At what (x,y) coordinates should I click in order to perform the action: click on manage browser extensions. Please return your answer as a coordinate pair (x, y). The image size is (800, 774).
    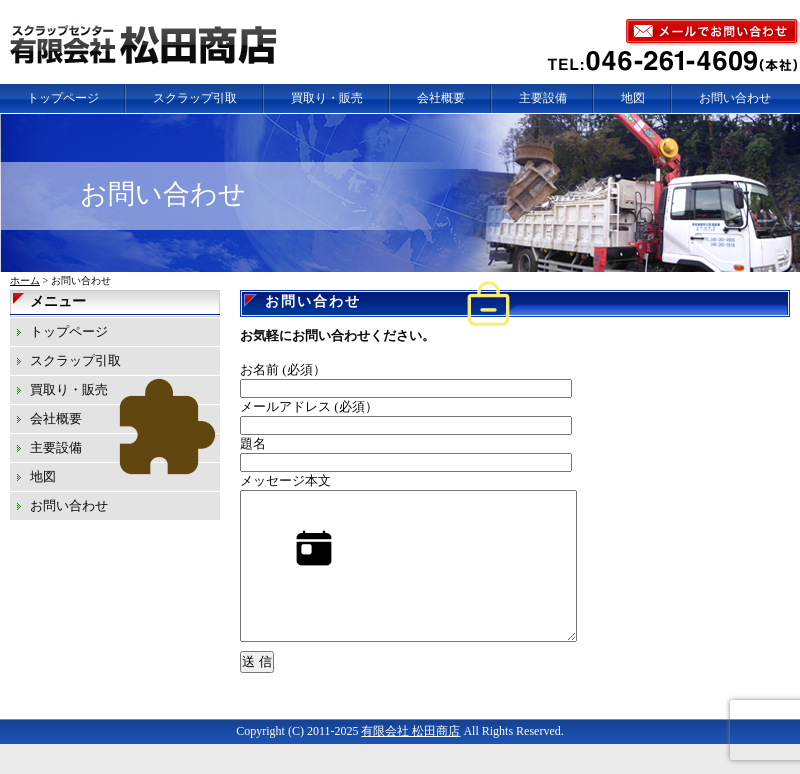
    Looking at the image, I should click on (167, 426).